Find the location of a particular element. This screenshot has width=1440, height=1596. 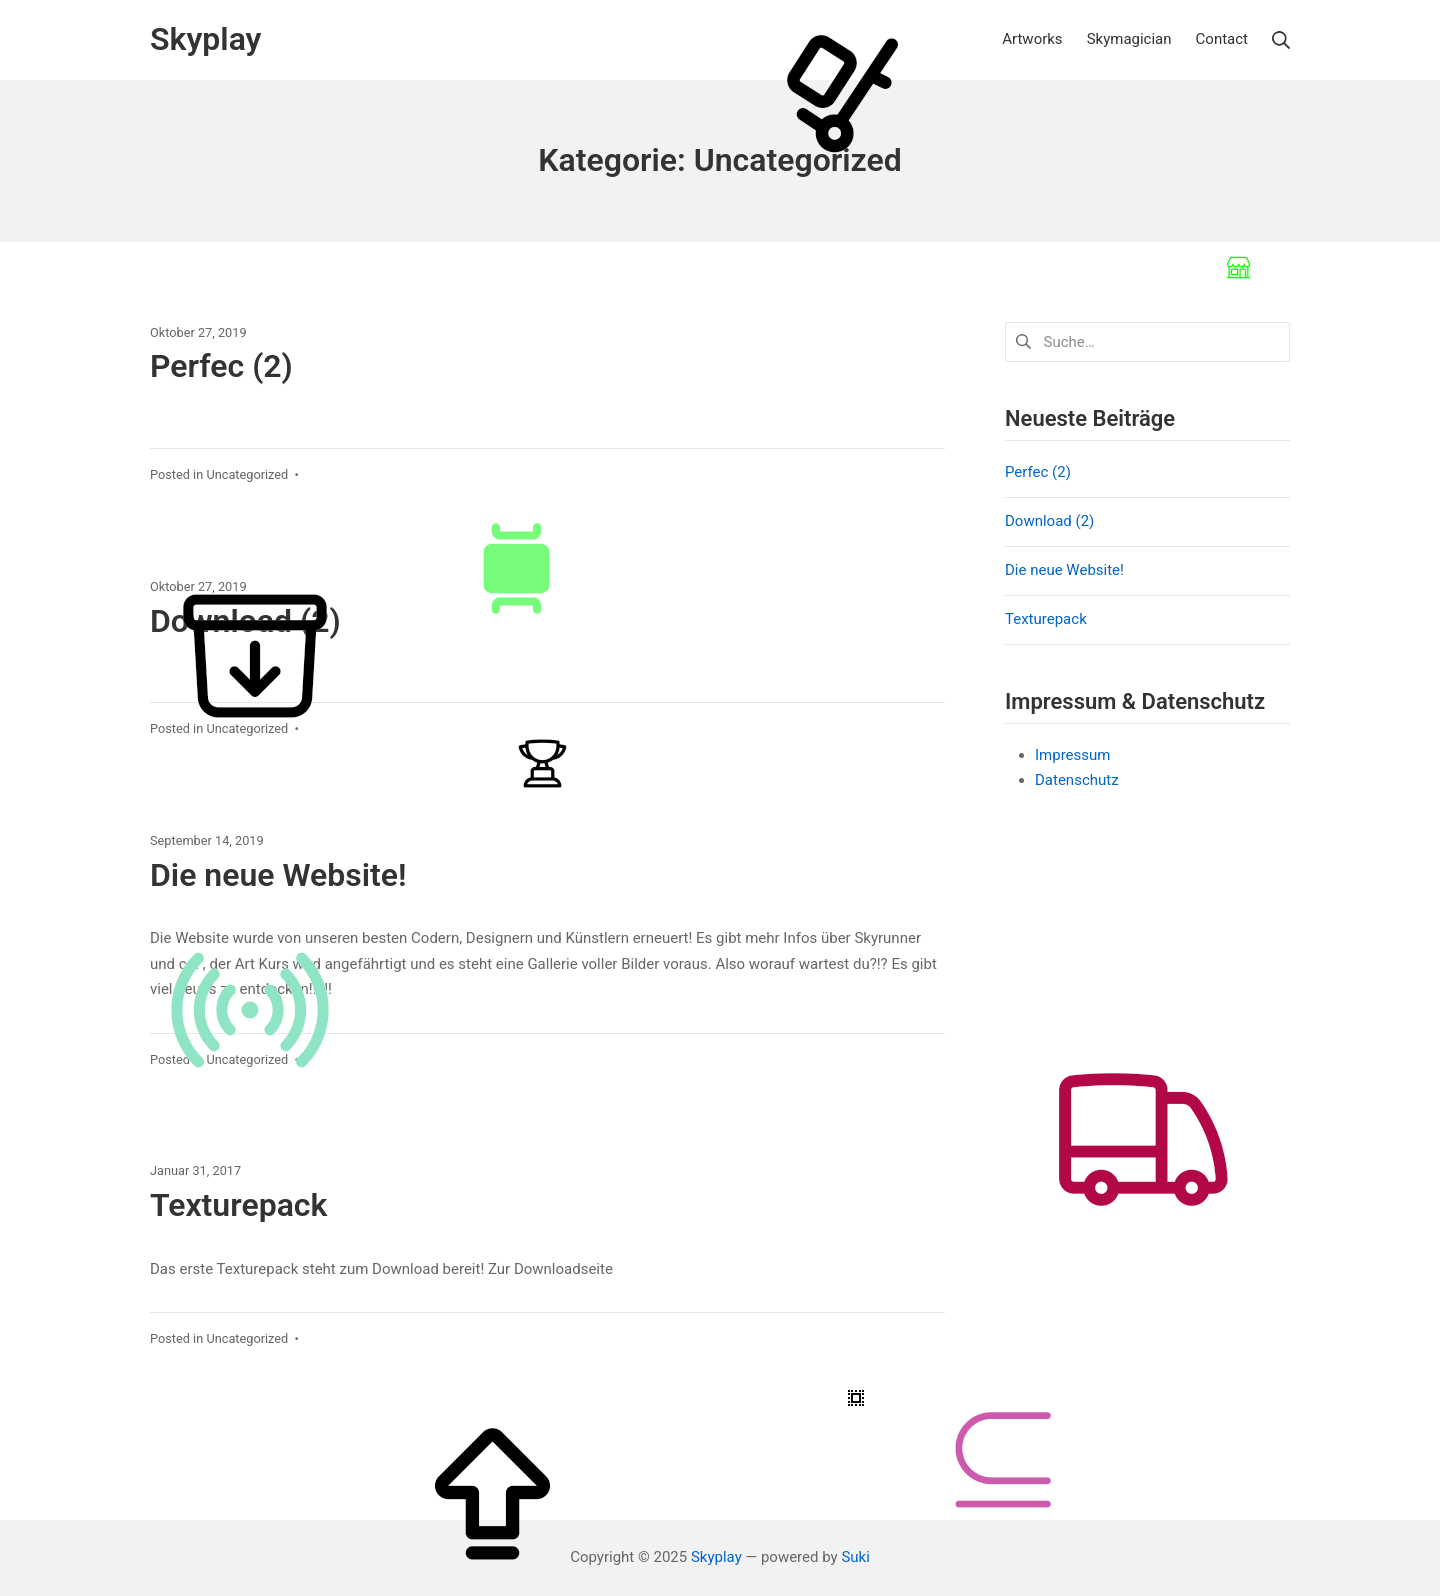

upload a file or document is located at coordinates (492, 1492).